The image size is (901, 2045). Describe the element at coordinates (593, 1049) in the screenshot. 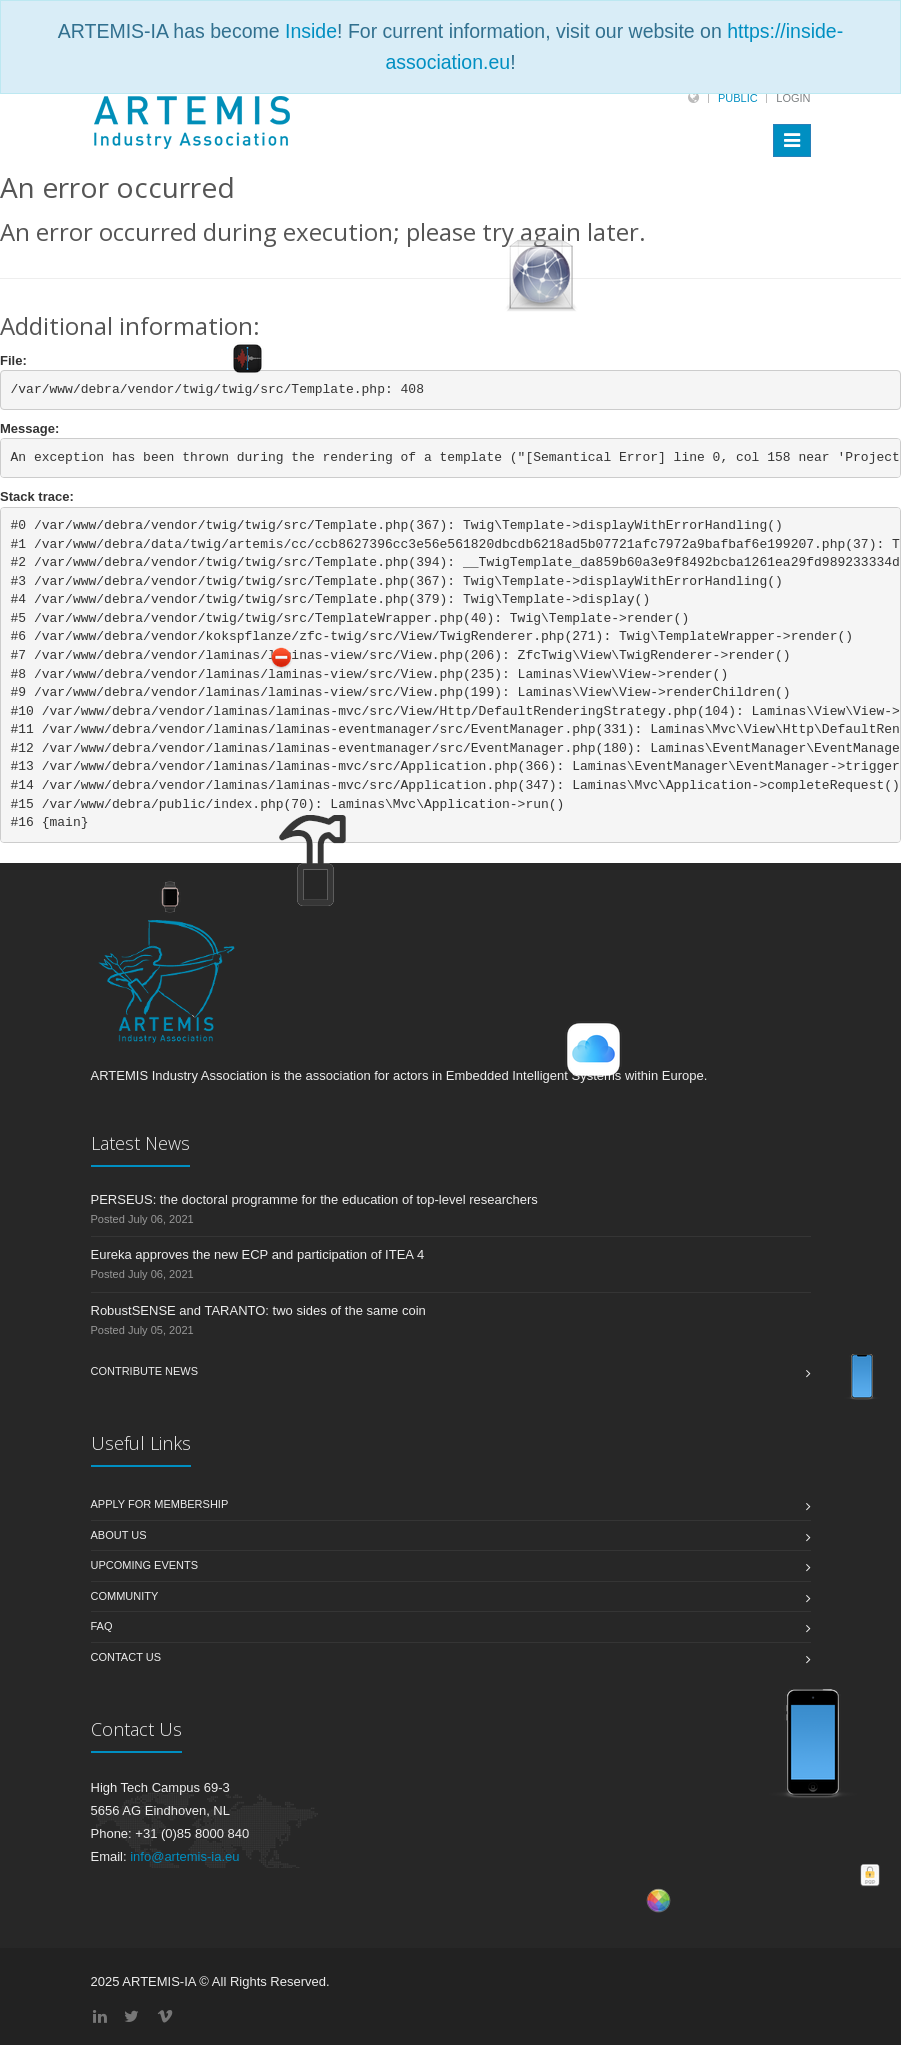

I see `open iCloud+ settings and subscription management` at that location.